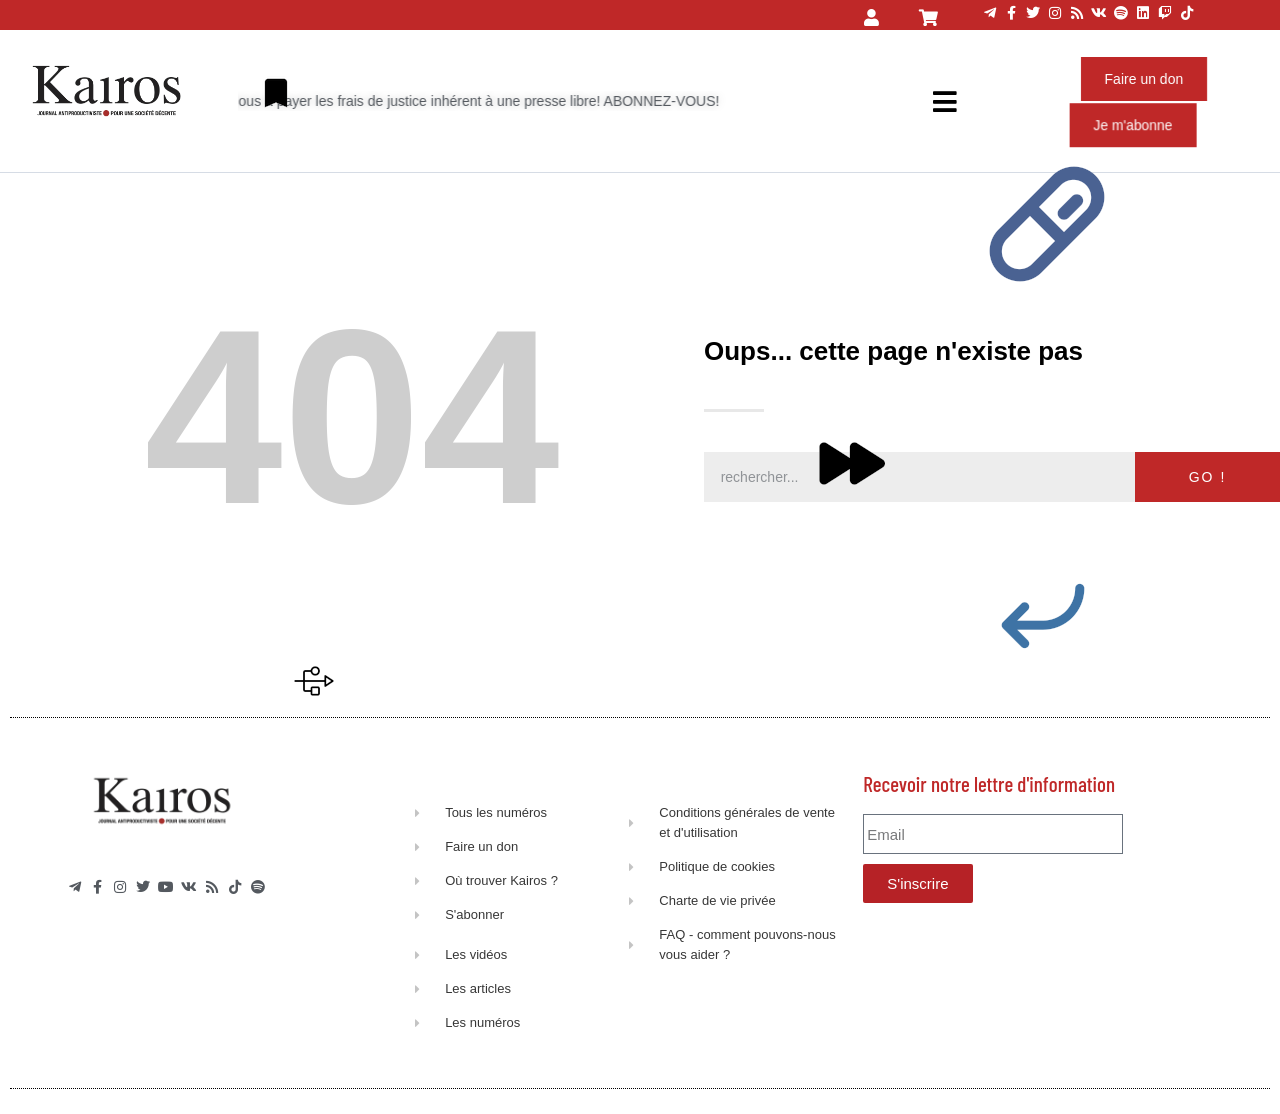 The image size is (1280, 1114). Describe the element at coordinates (1043, 616) in the screenshot. I see `reply to a message` at that location.